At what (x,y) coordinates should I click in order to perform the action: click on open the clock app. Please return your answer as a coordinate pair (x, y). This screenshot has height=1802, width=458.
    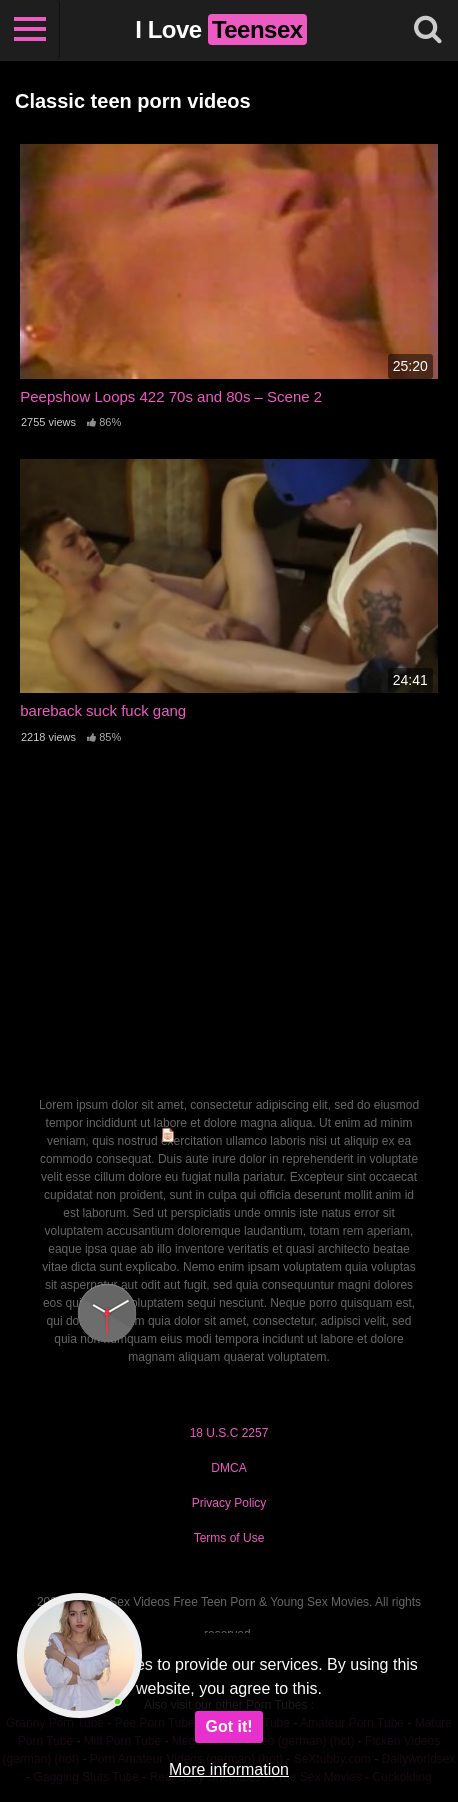
    Looking at the image, I should click on (107, 1313).